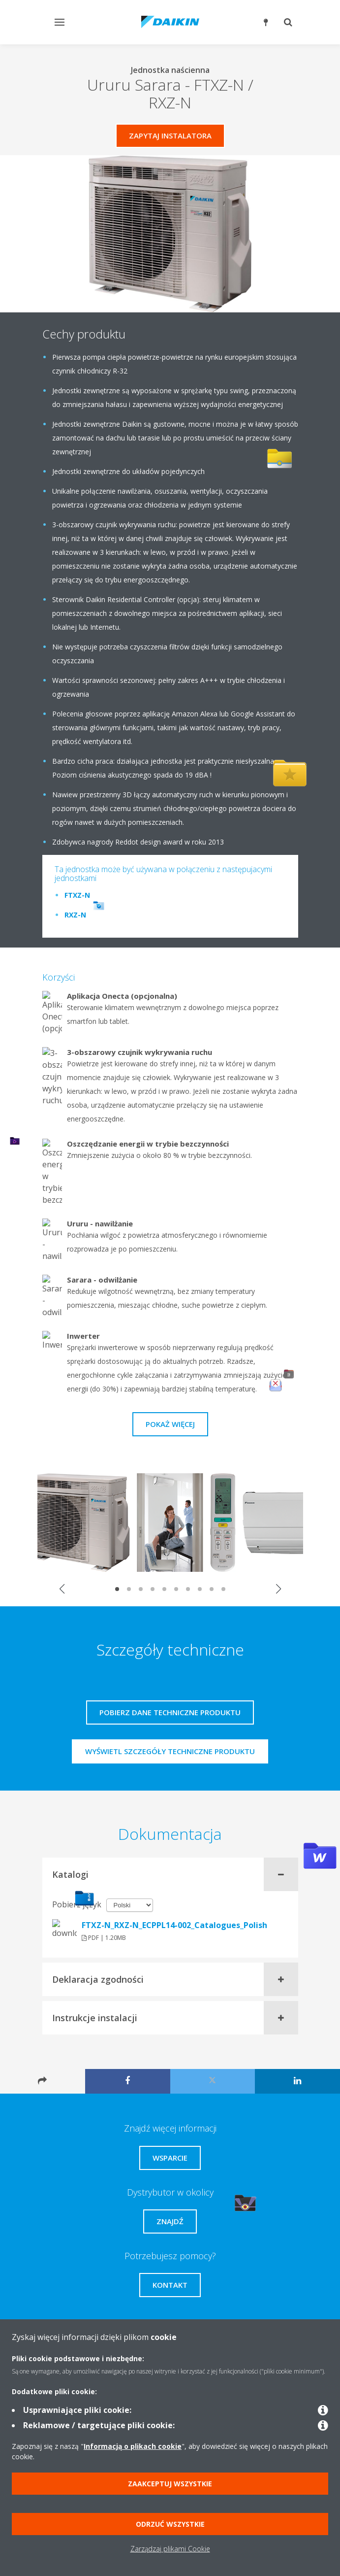  Describe the element at coordinates (279, 459) in the screenshot. I see `folder containing pokémon park ball game files` at that location.